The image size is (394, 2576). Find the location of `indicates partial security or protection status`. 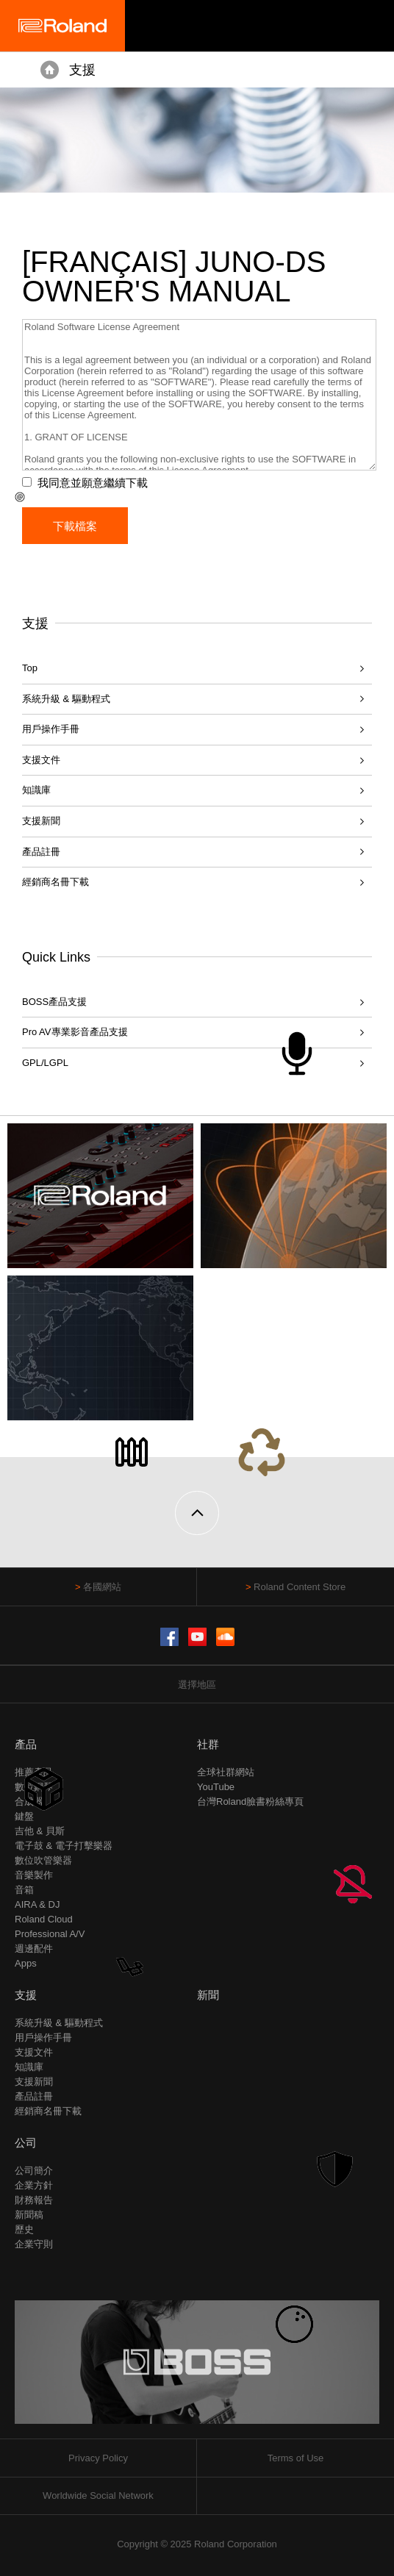

indicates partial security or protection status is located at coordinates (334, 2169).